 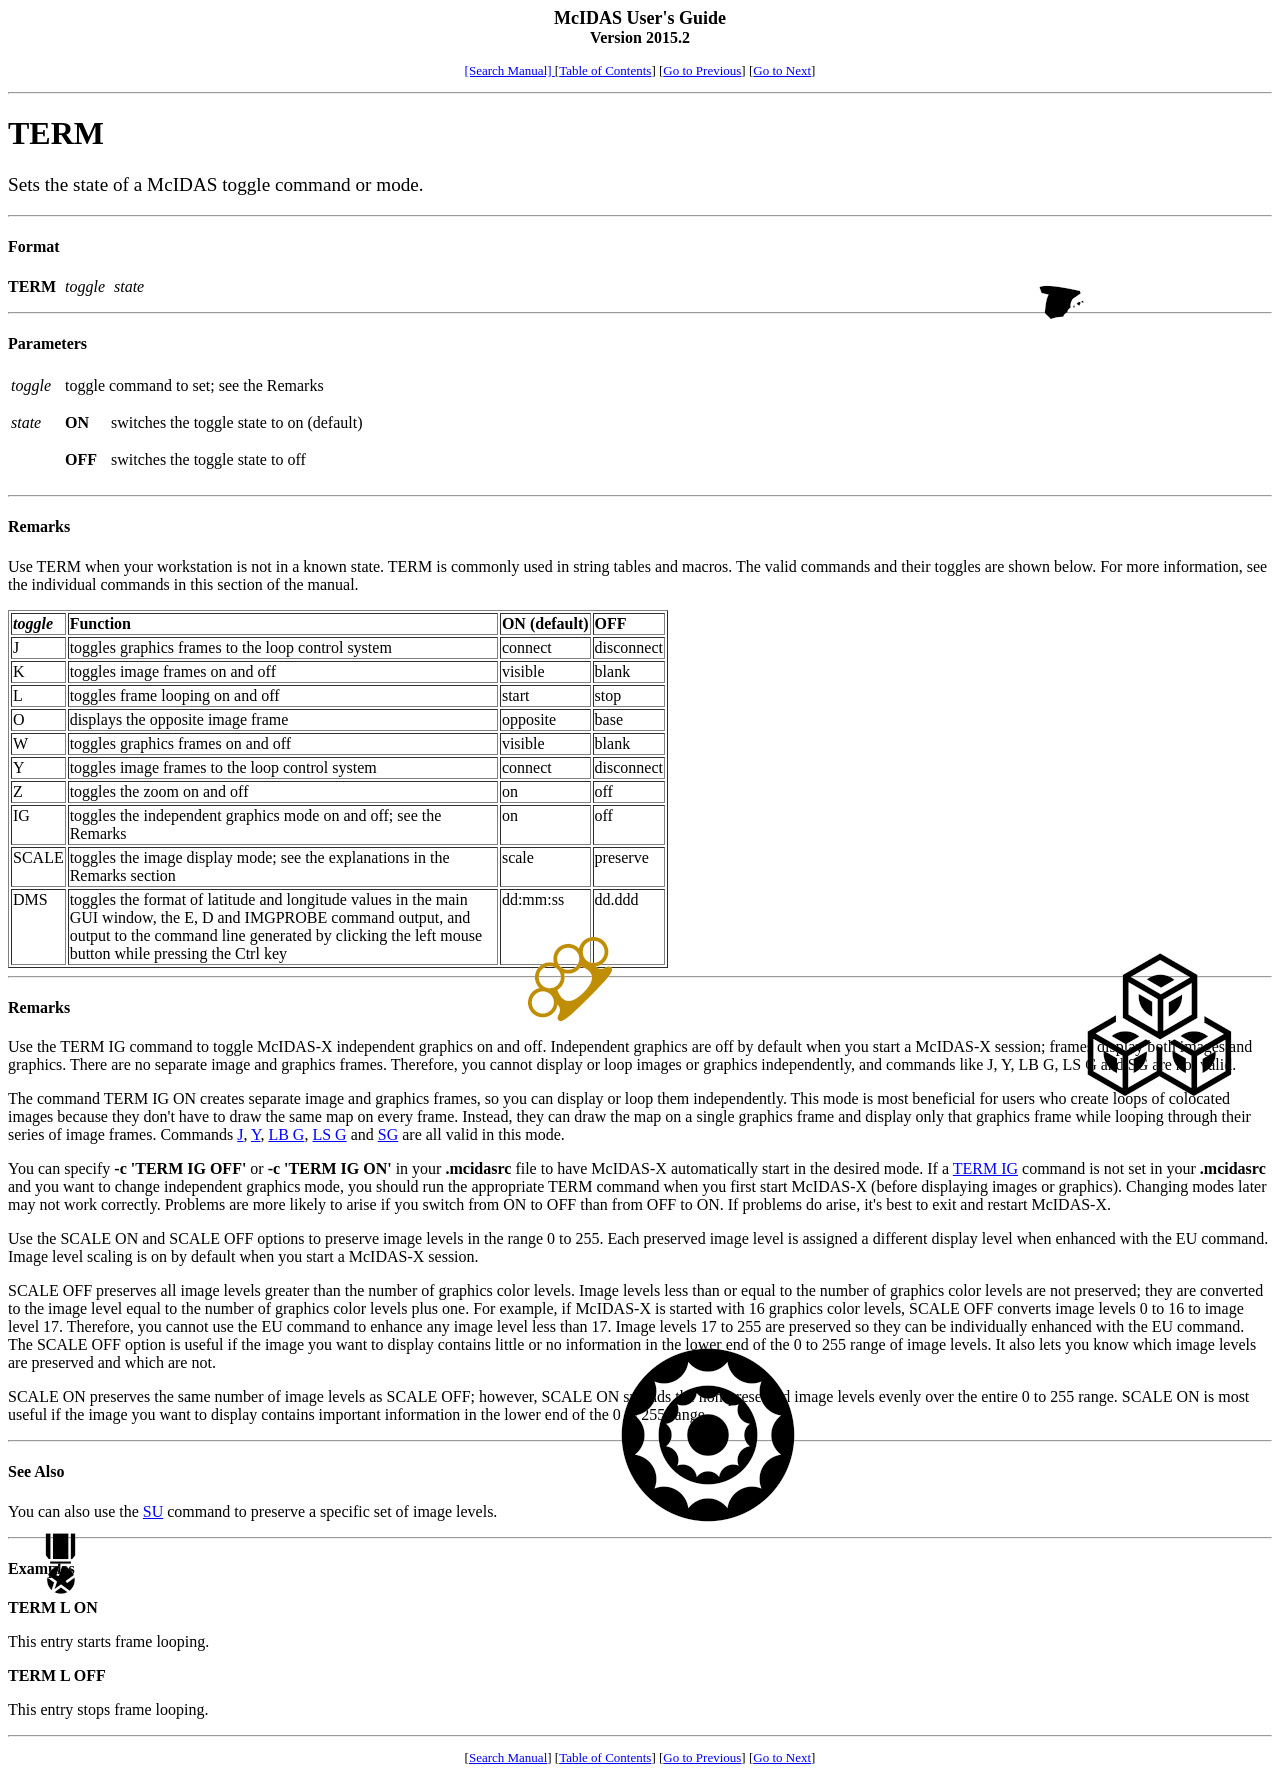 What do you see at coordinates (570, 979) in the screenshot?
I see `equip brass knuckles weapon` at bounding box center [570, 979].